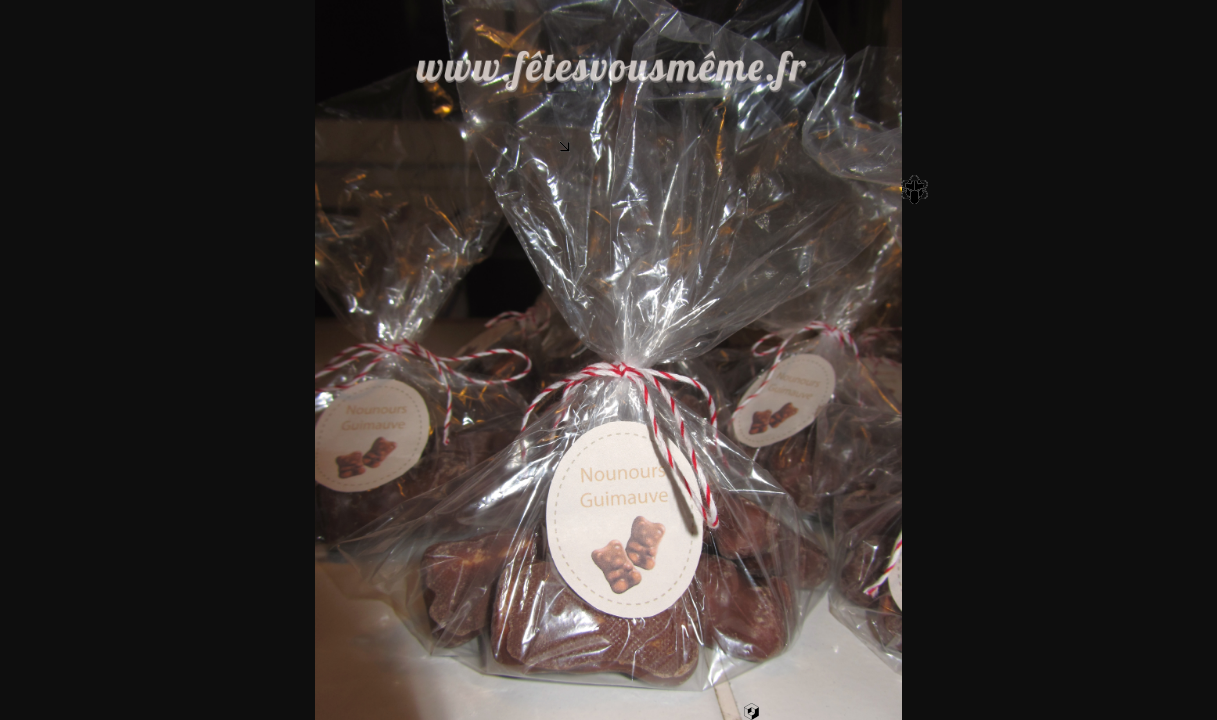 The image size is (1217, 720). What do you see at coordinates (564, 146) in the screenshot?
I see `navigate to the next item below` at bounding box center [564, 146].